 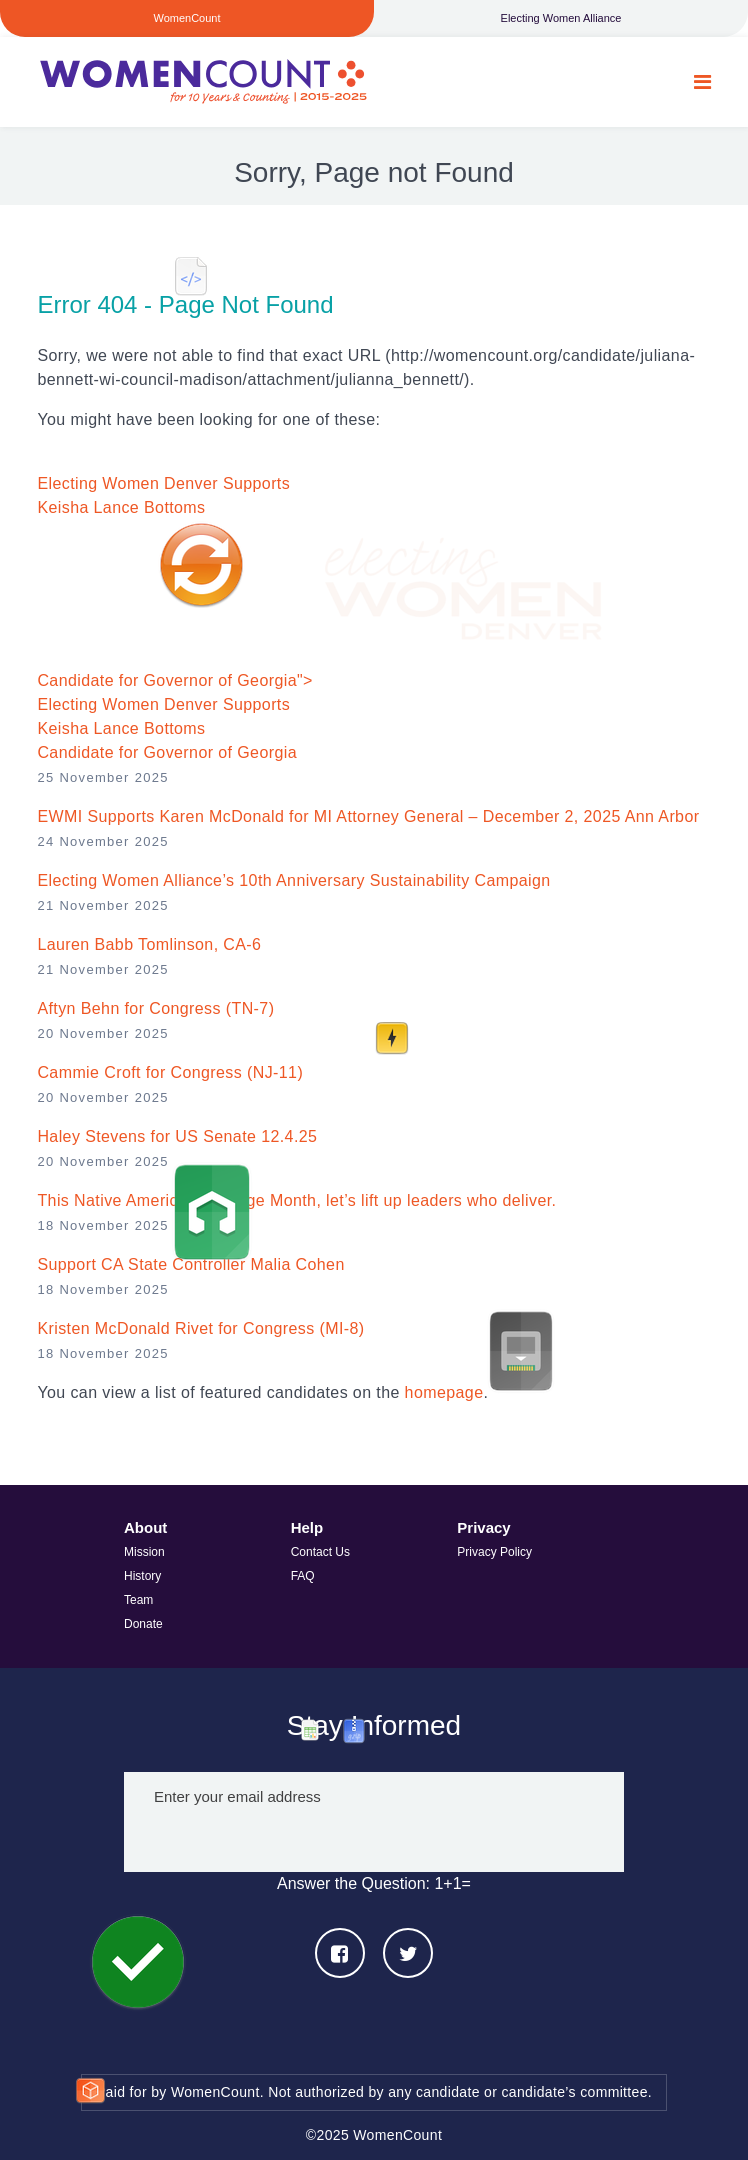 What do you see at coordinates (392, 1038) in the screenshot?
I see `access power management settings` at bounding box center [392, 1038].